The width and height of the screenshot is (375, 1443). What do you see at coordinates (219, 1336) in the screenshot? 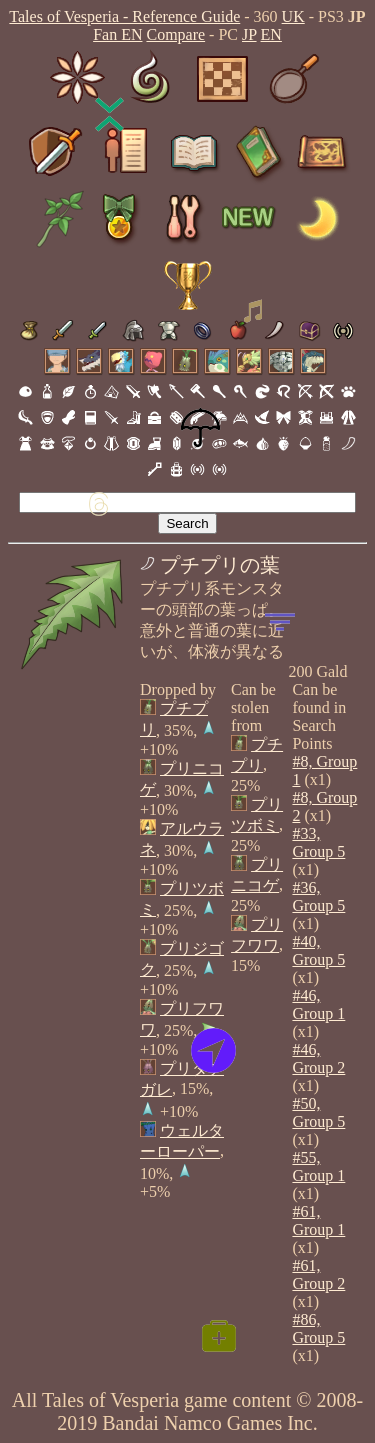
I see `access health or medical information` at bounding box center [219, 1336].